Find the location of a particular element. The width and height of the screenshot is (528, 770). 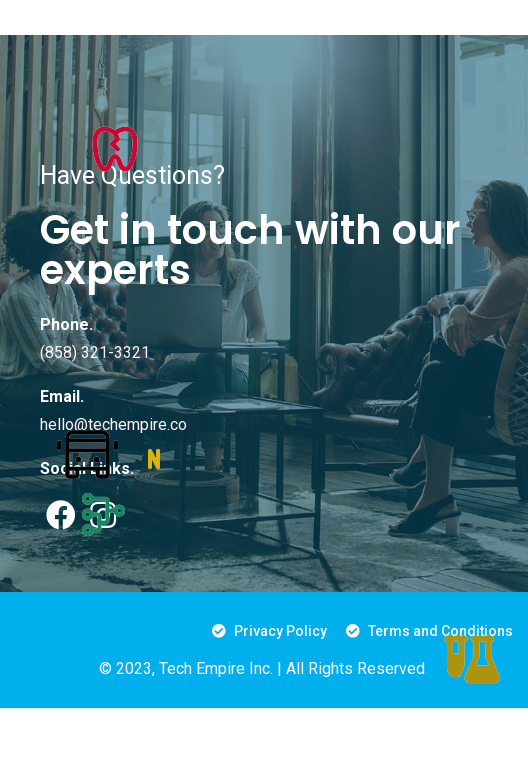

indicates an item starting with the letter n is located at coordinates (154, 459).